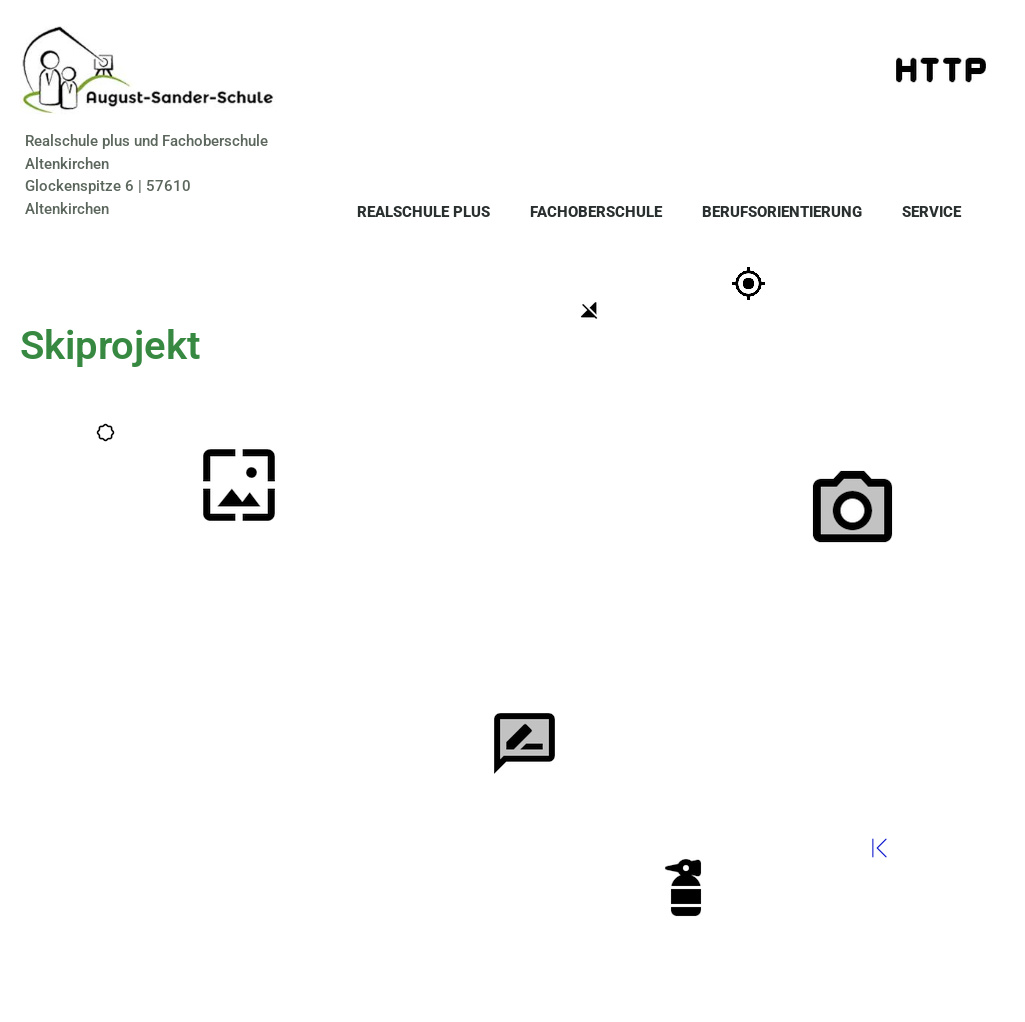 The image size is (1025, 1022). What do you see at coordinates (589, 310) in the screenshot?
I see `indicates no cellular signal or mobile data unavailable` at bounding box center [589, 310].